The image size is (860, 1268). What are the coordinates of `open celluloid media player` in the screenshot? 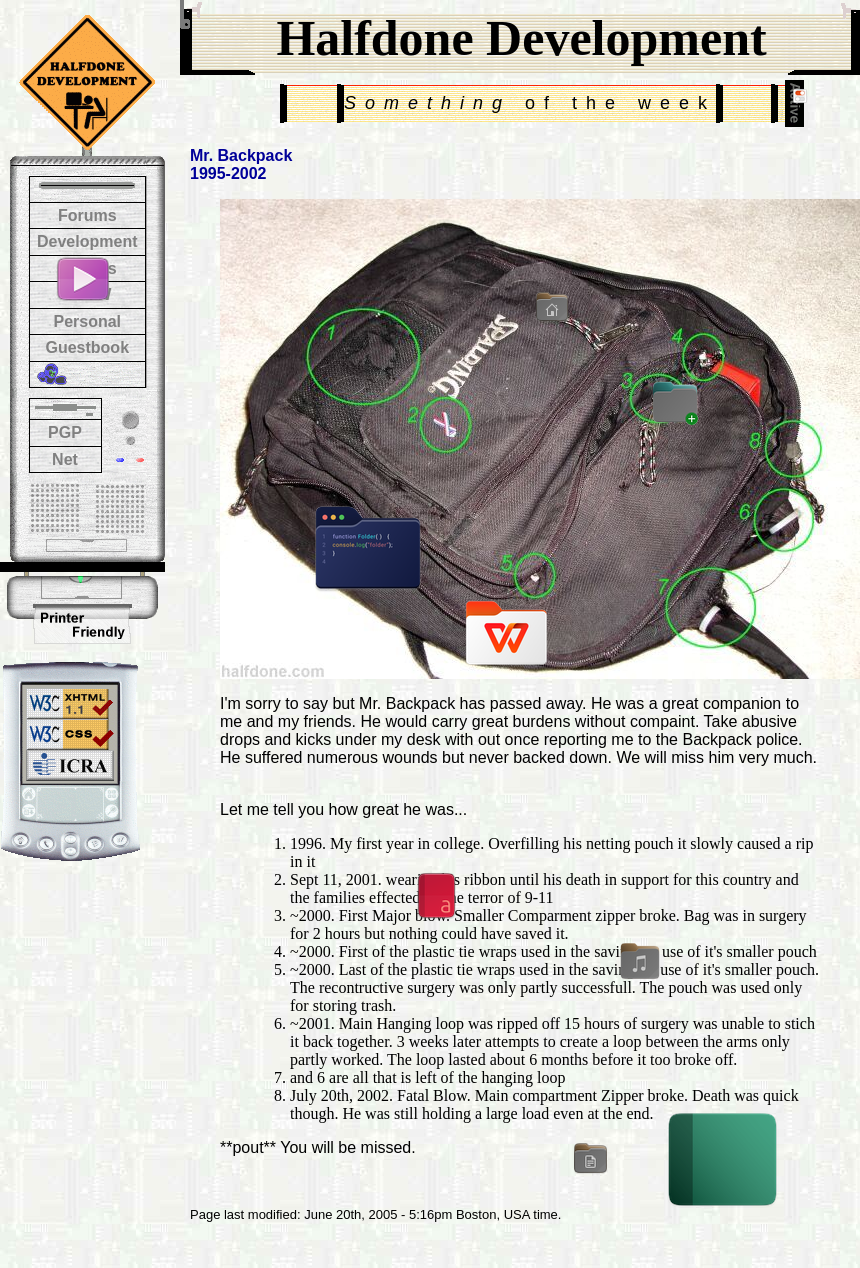 It's located at (83, 279).